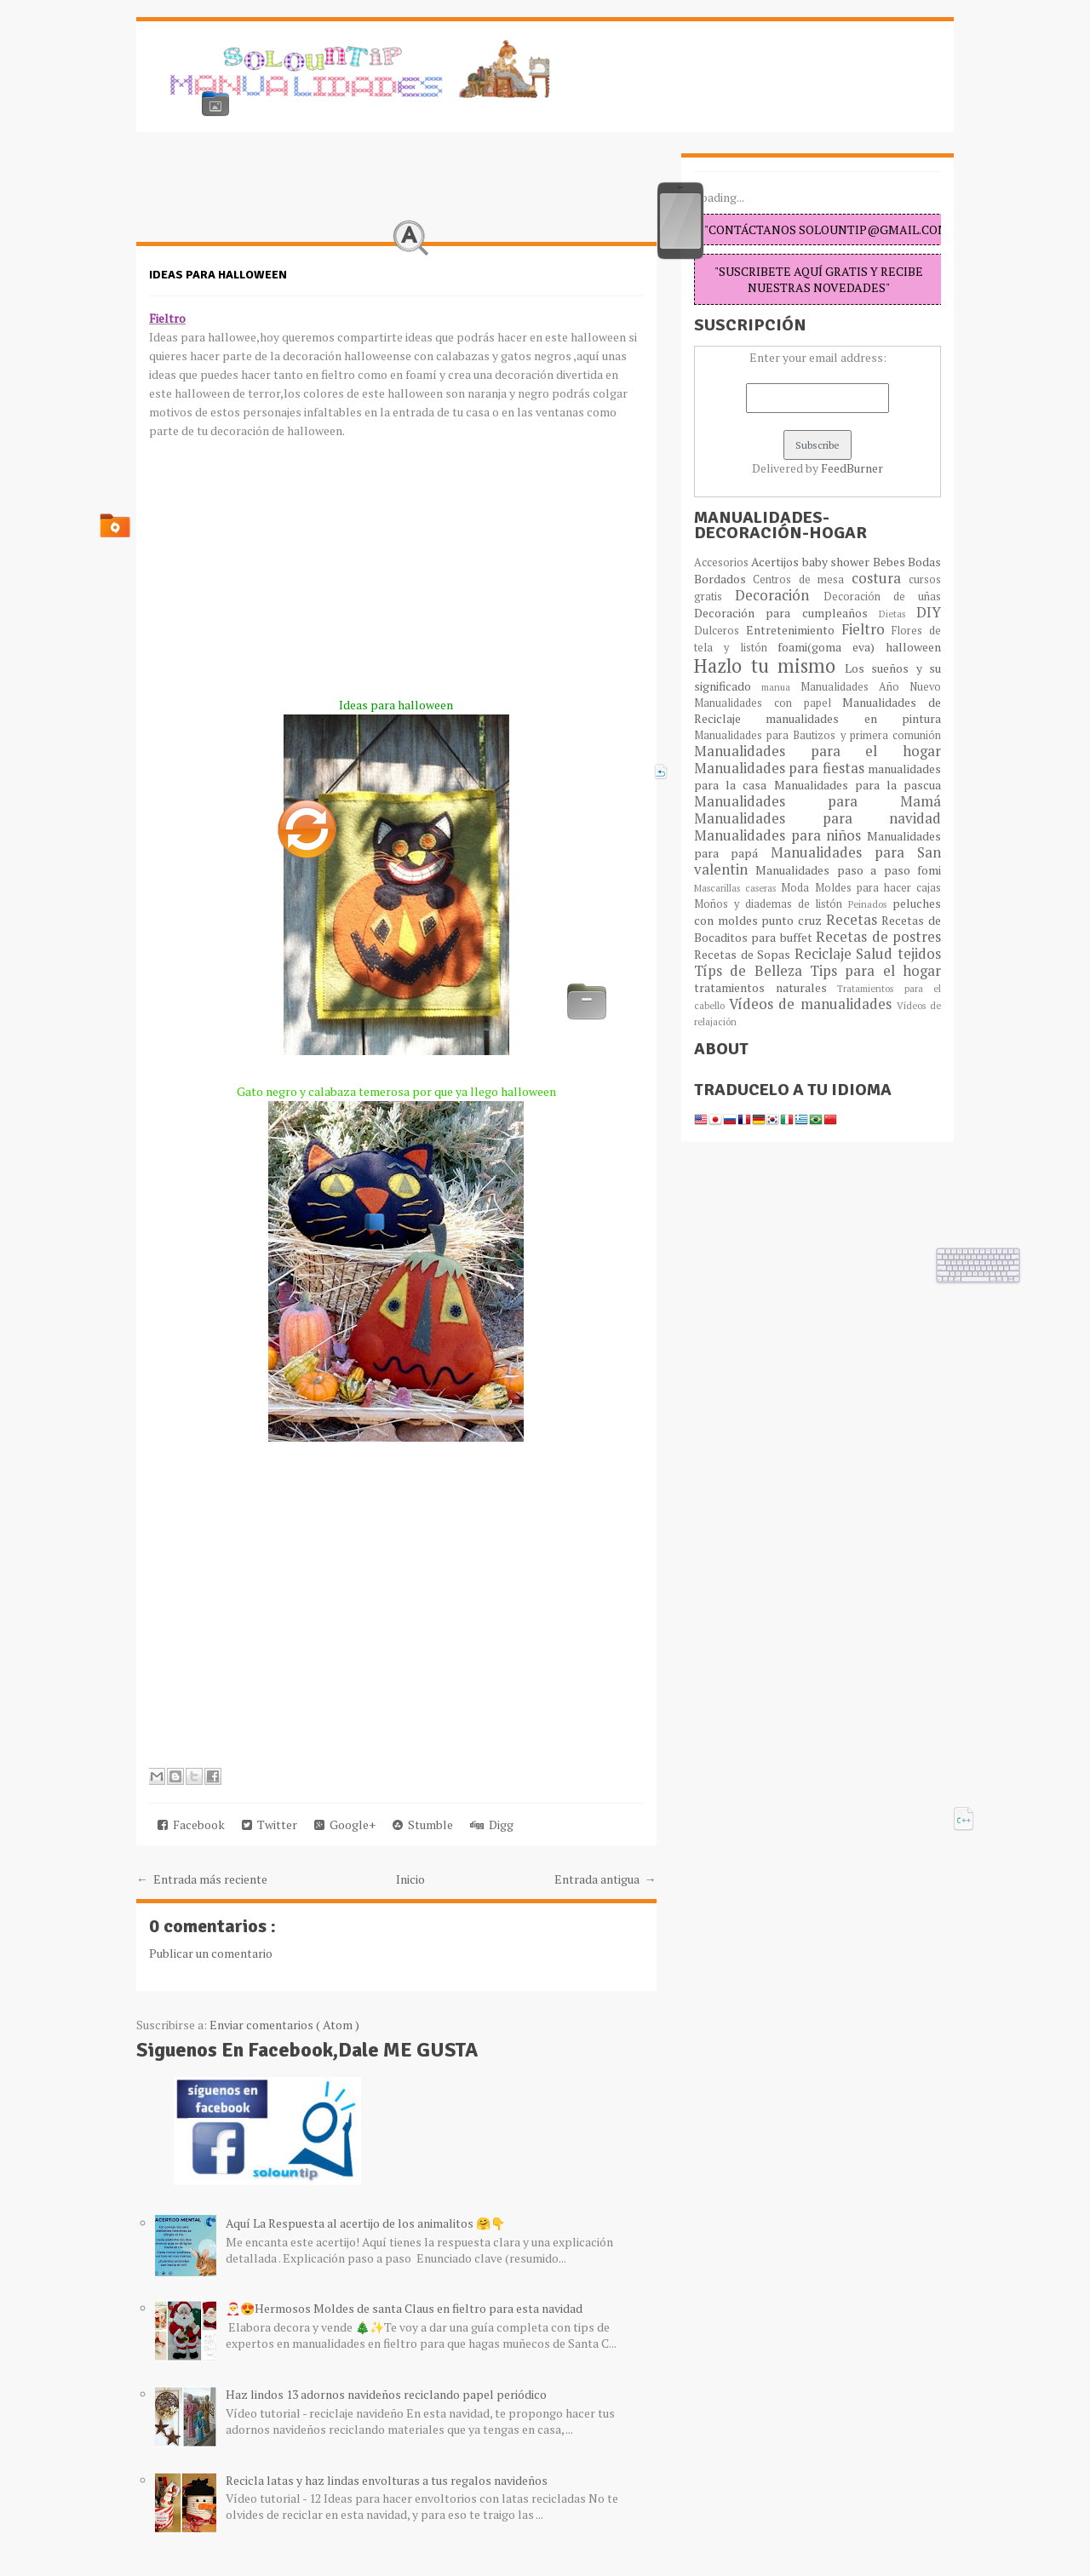  What do you see at coordinates (410, 238) in the screenshot?
I see `search within the current project` at bounding box center [410, 238].